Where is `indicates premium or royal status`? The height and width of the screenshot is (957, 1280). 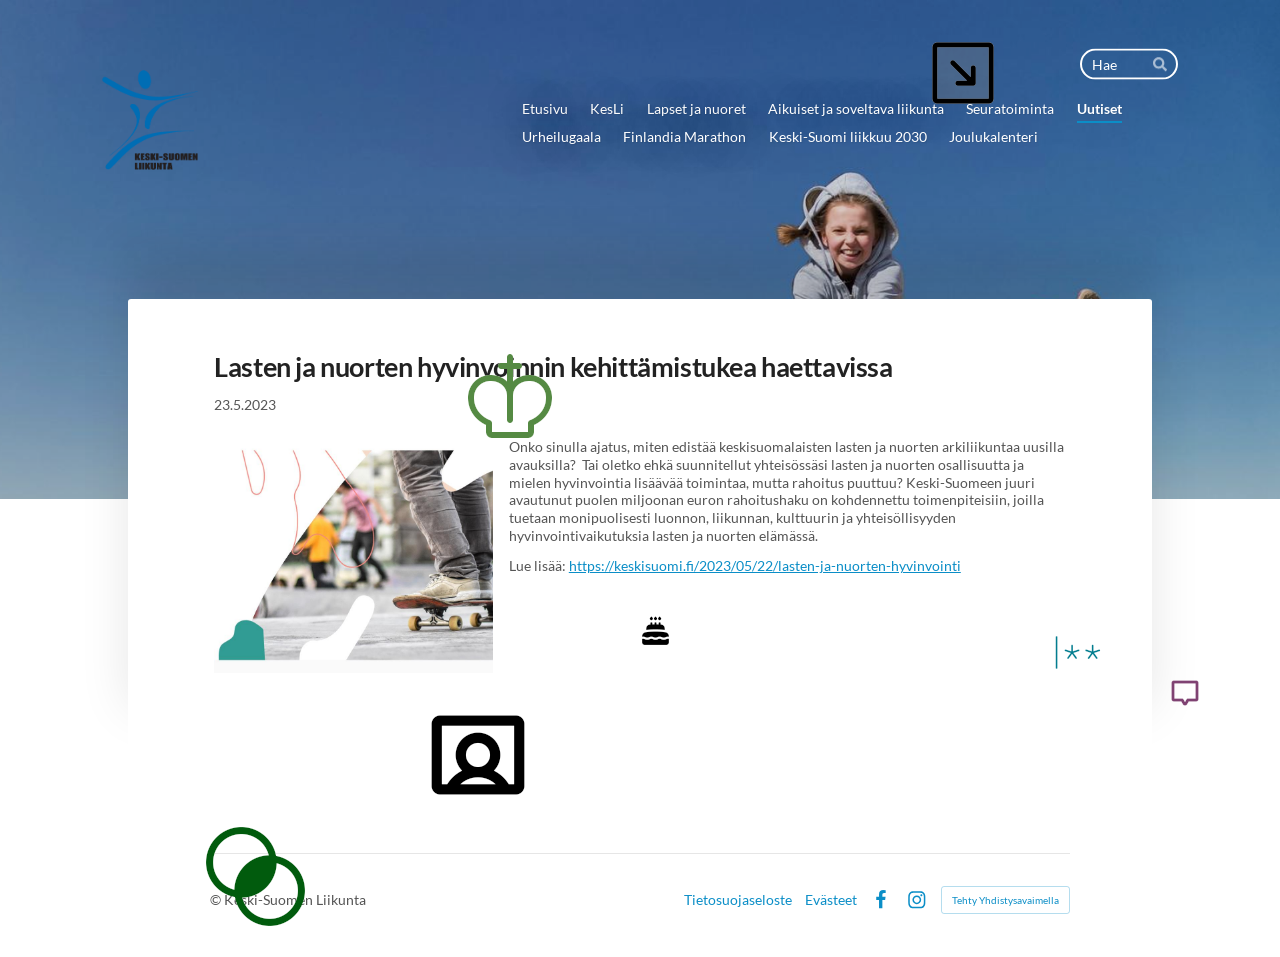
indicates premium or royal status is located at coordinates (510, 402).